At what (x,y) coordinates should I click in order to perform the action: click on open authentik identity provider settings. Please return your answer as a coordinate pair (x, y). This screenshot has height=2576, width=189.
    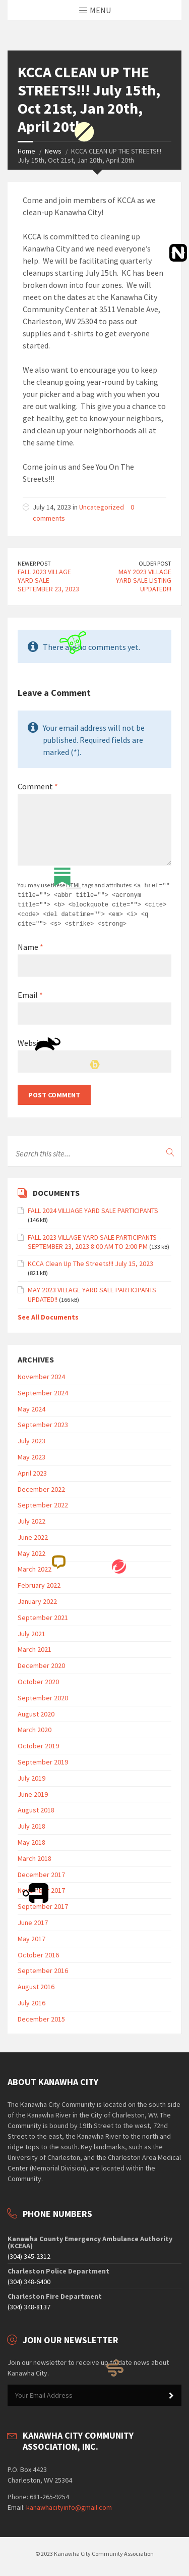
    Looking at the image, I should click on (35, 1893).